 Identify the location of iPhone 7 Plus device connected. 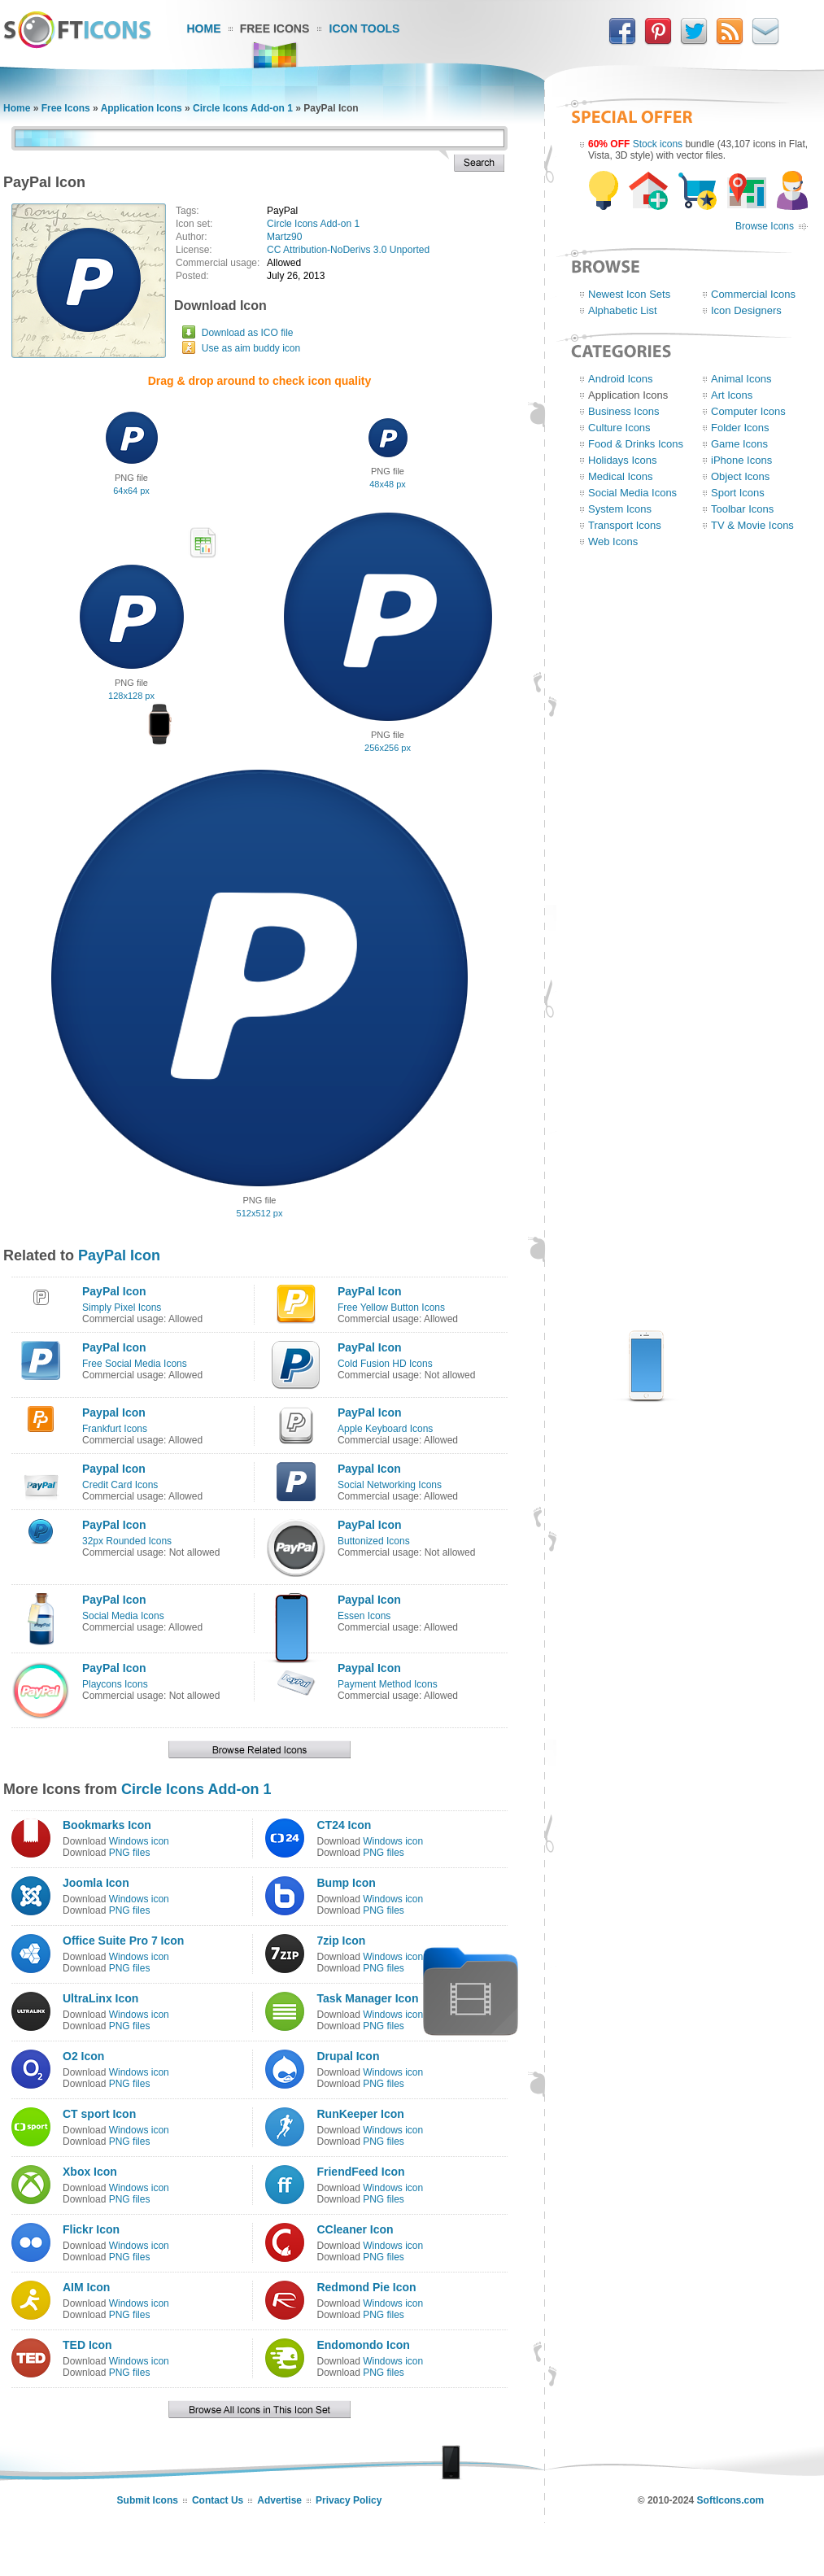
(646, 1366).